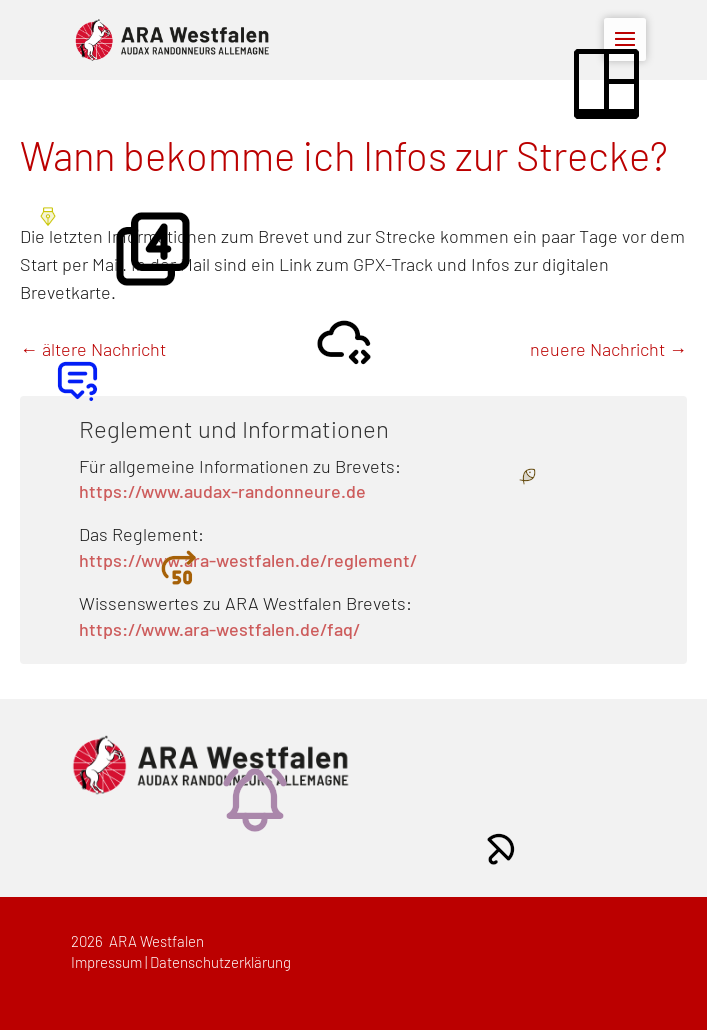 Image resolution: width=707 pixels, height=1030 pixels. I want to click on access help or FAQ chat, so click(77, 379).